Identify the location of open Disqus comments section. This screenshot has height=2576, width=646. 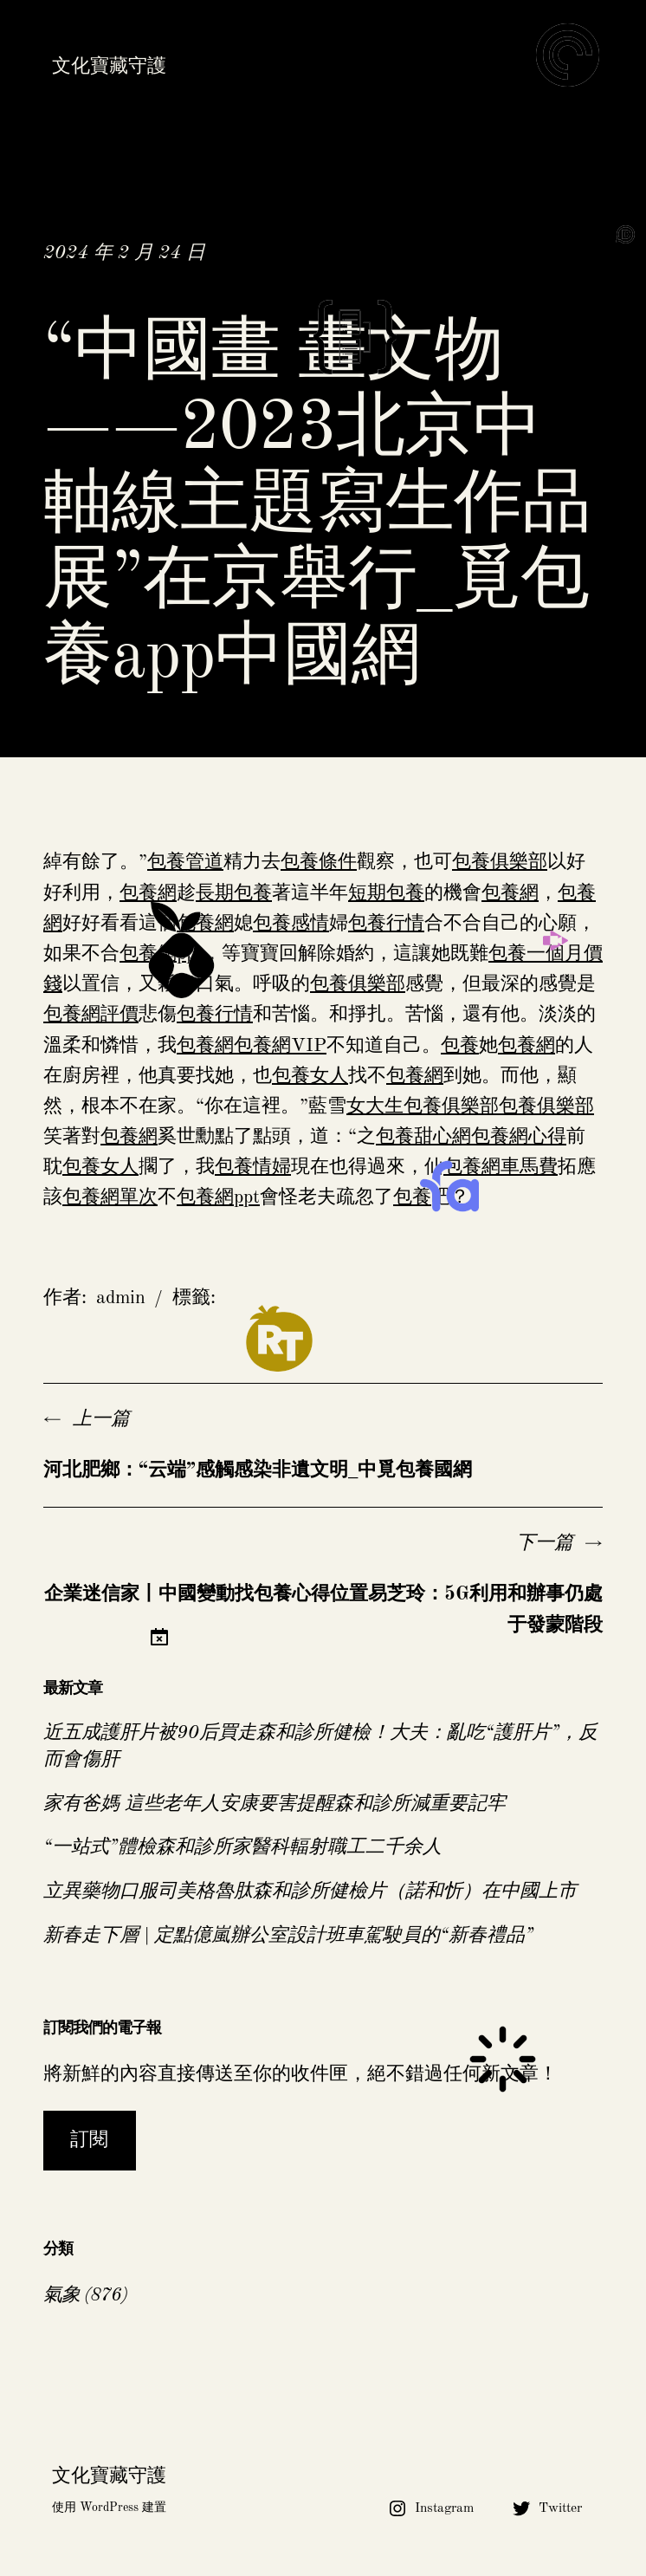
(625, 234).